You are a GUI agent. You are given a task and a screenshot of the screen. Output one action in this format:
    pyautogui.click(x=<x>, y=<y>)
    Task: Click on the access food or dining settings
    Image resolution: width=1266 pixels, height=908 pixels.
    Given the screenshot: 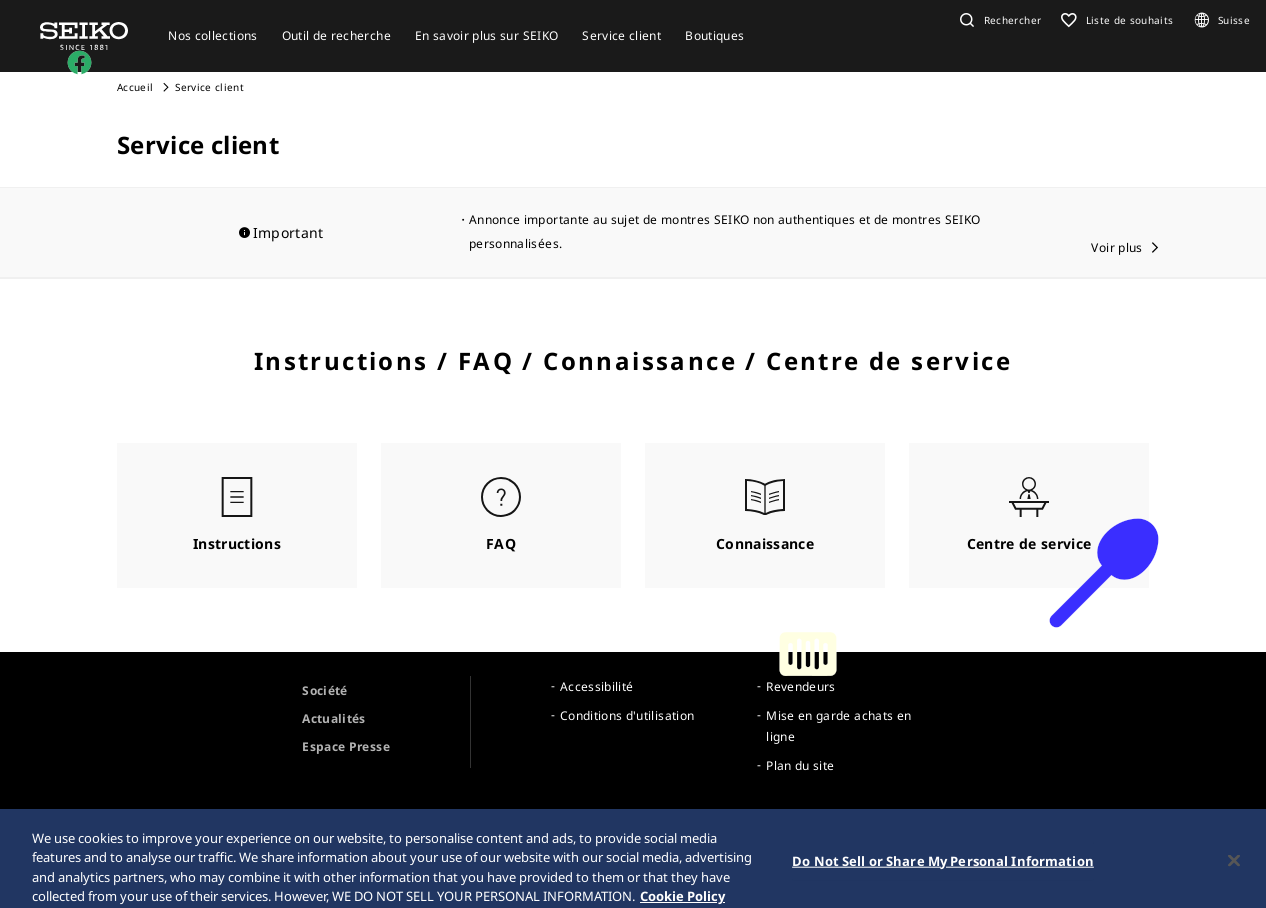 What is the action you would take?
    pyautogui.click(x=1104, y=573)
    